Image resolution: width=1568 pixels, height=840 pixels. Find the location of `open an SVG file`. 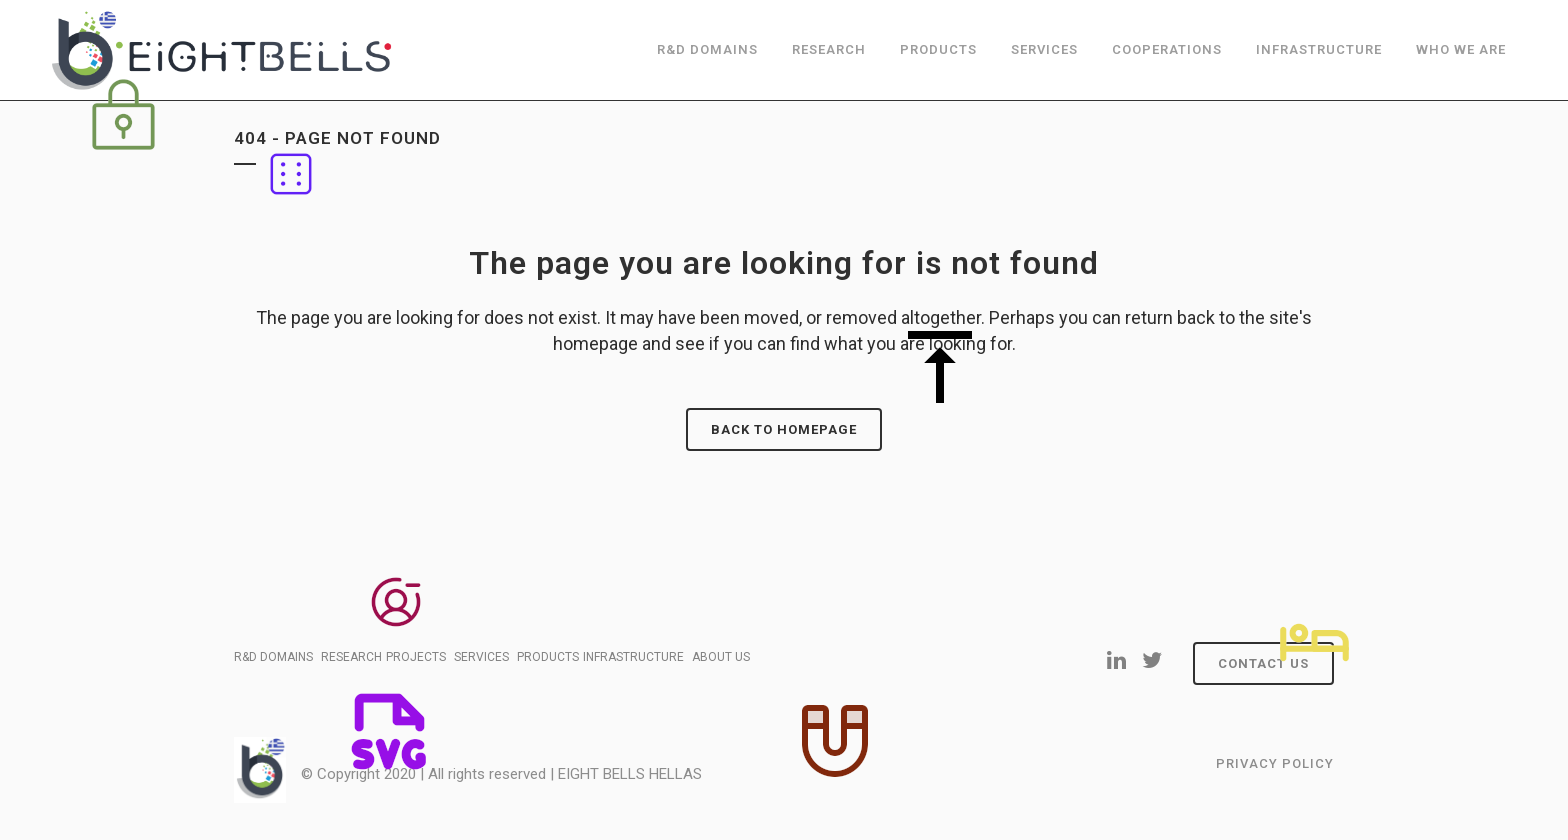

open an SVG file is located at coordinates (389, 734).